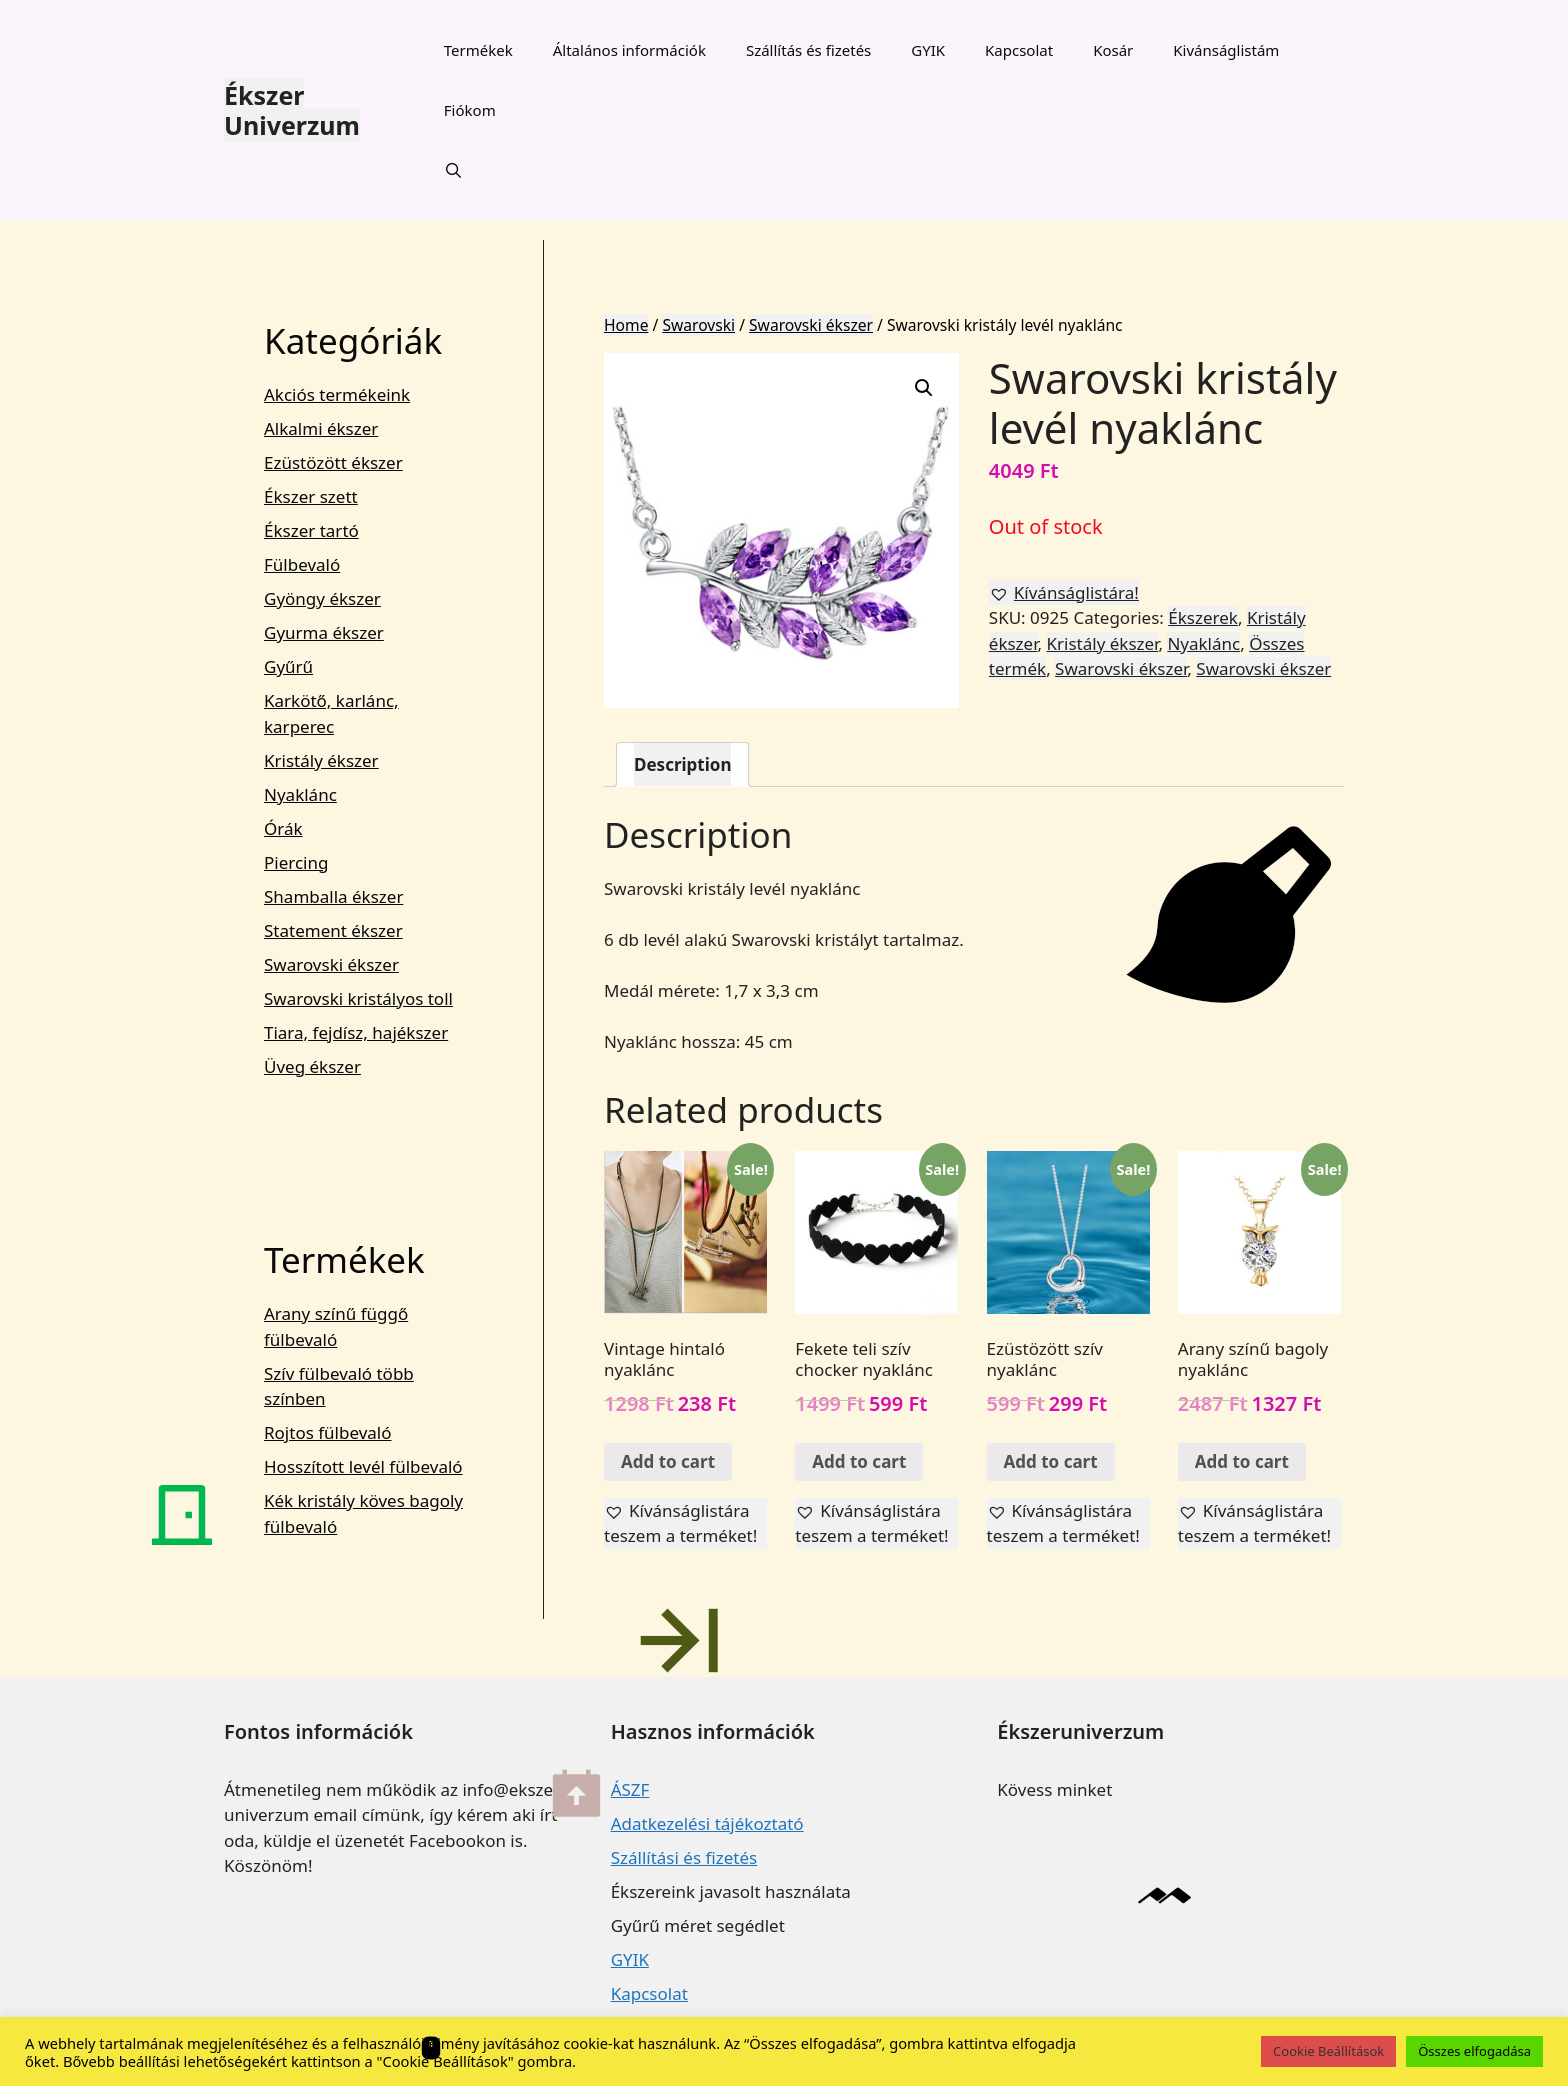  Describe the element at coordinates (681, 1640) in the screenshot. I see `collapse panel to the right` at that location.